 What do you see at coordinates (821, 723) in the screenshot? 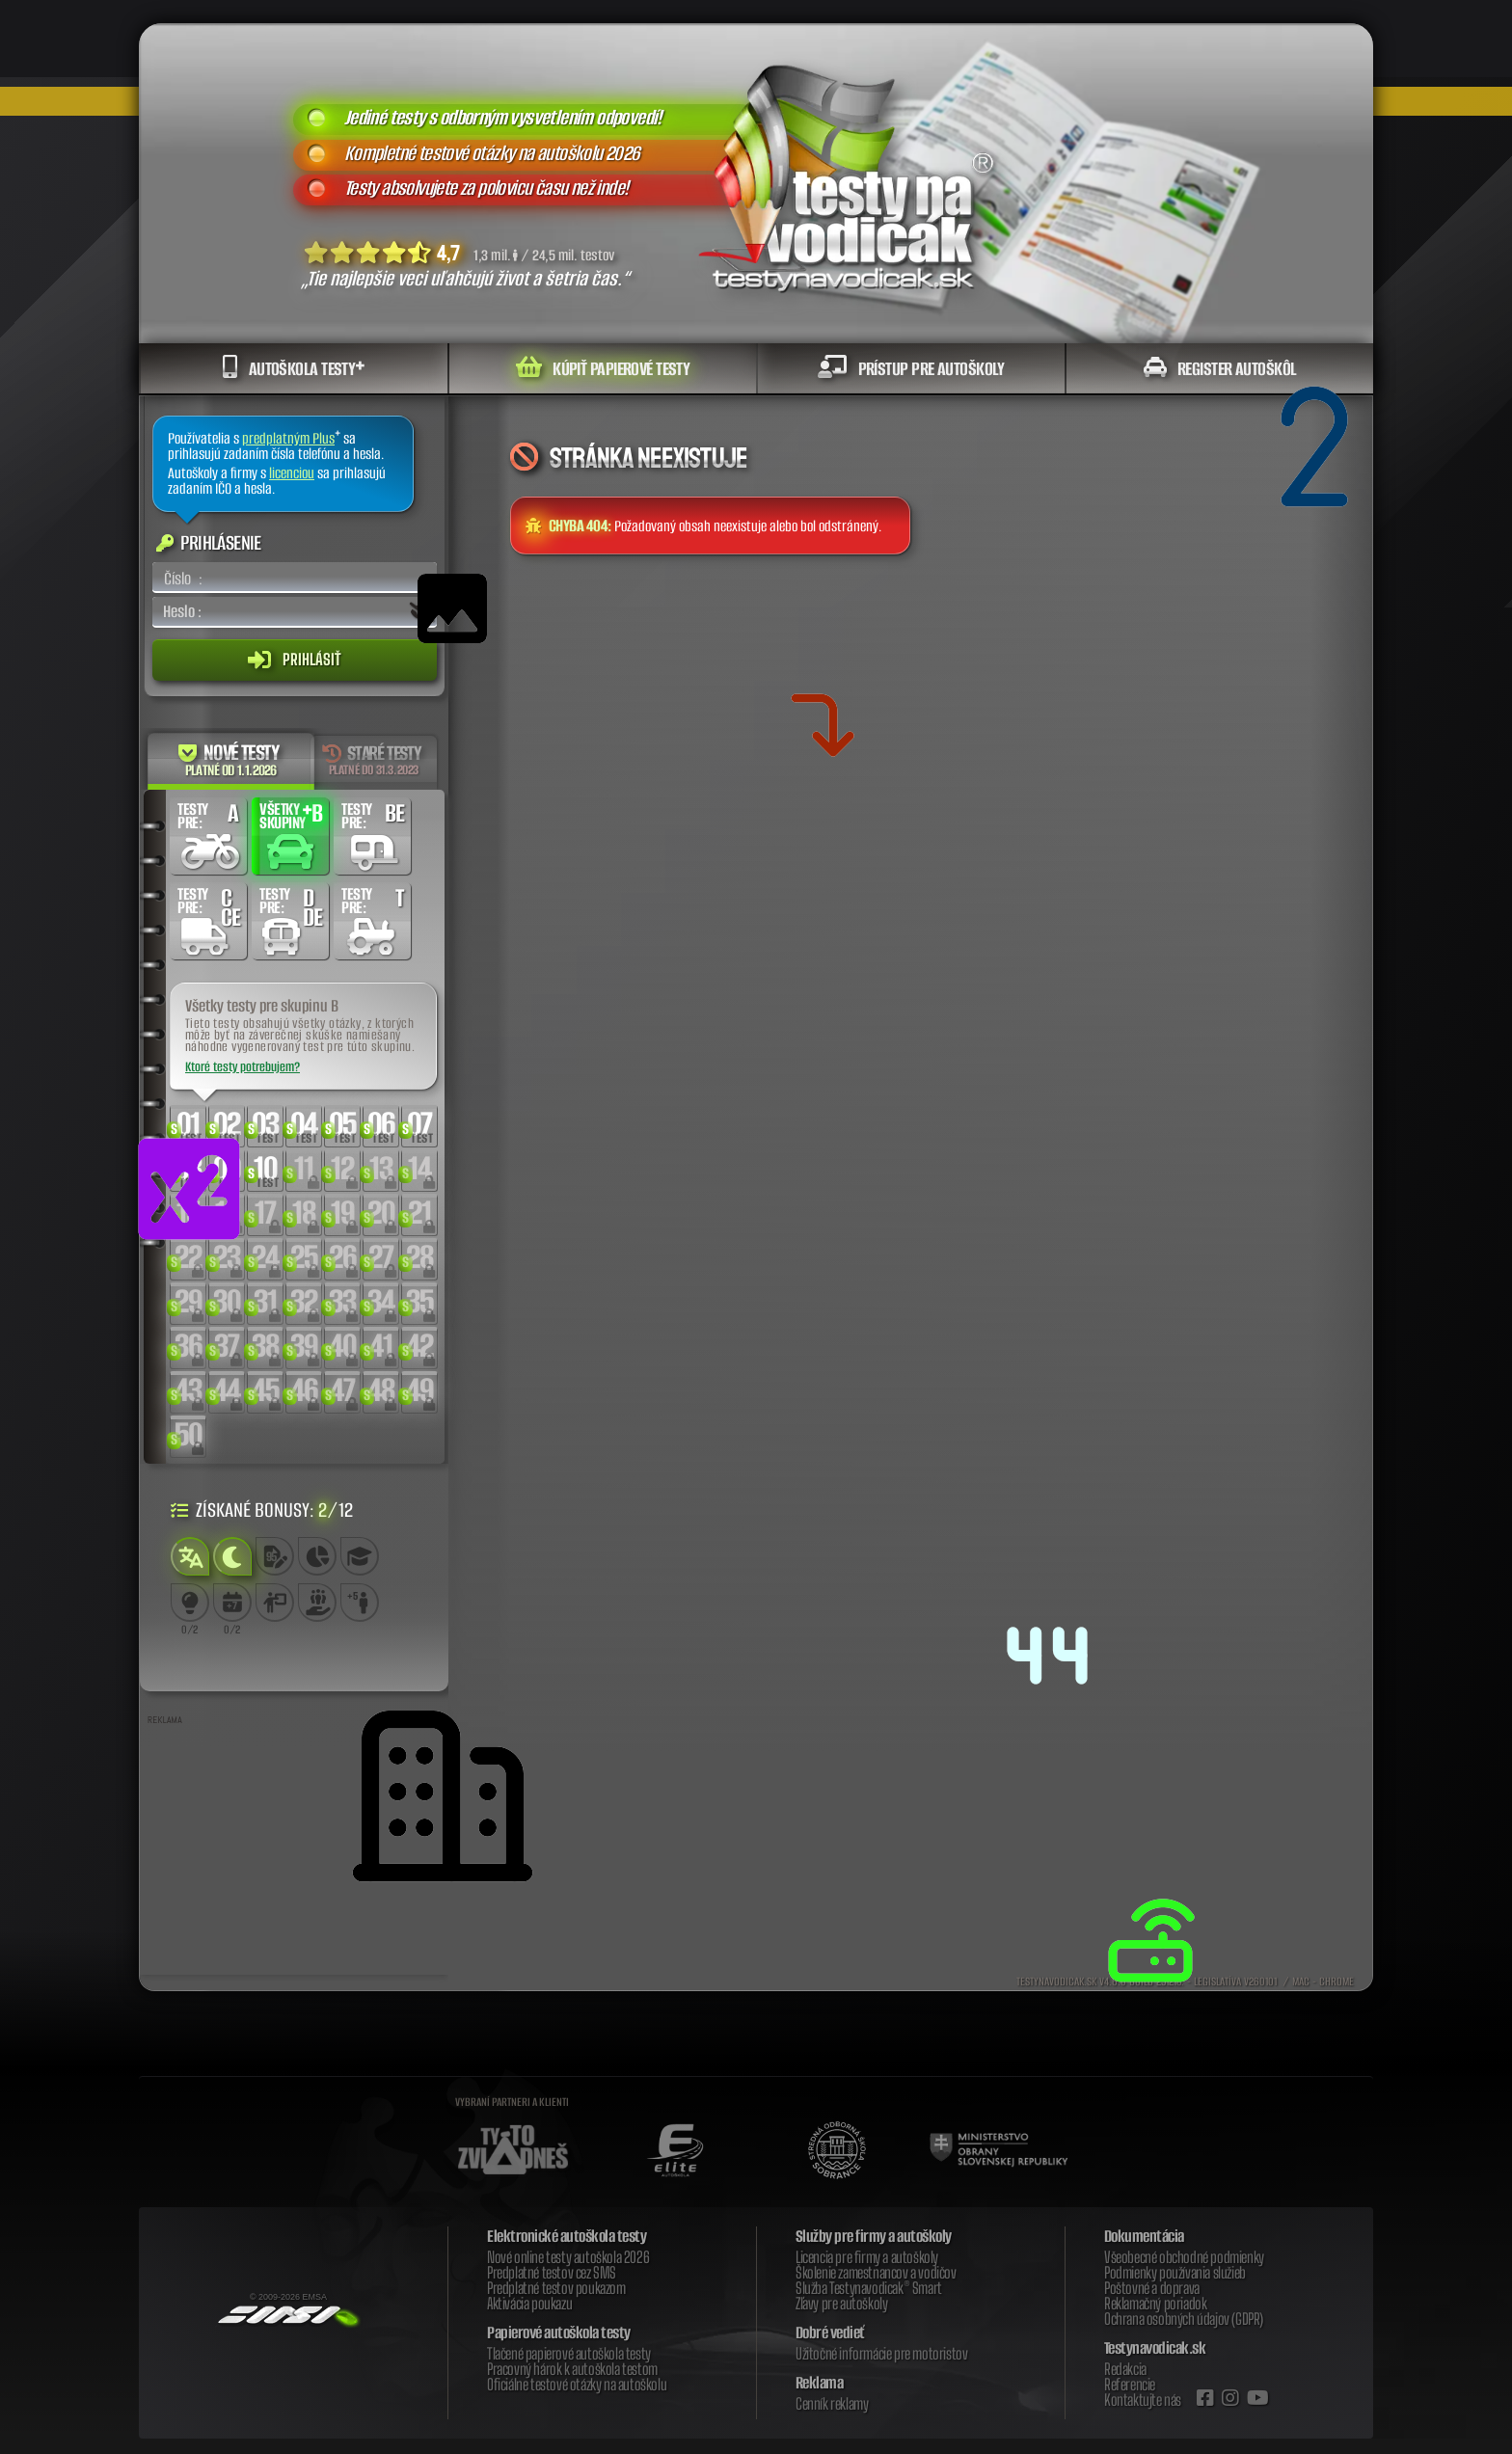
I see `move content to the right and down` at bounding box center [821, 723].